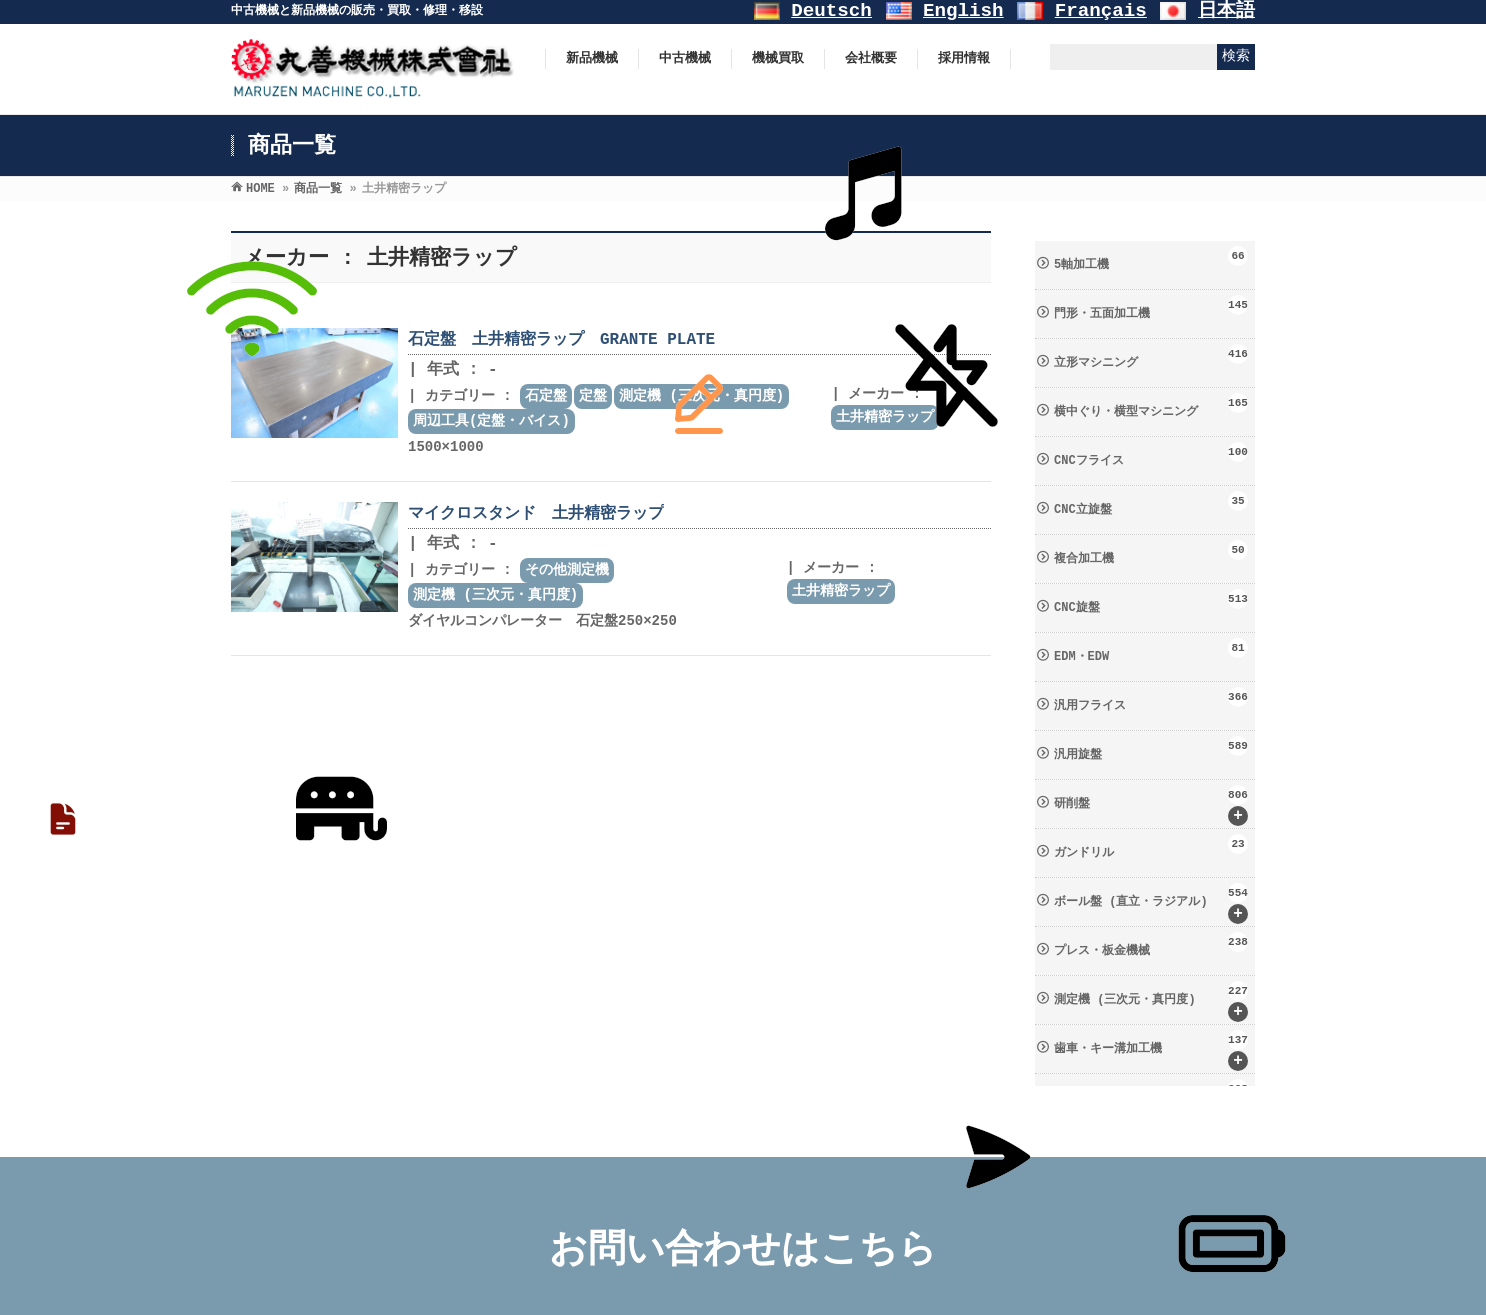  I want to click on indicates wireless network connection status, so click(252, 311).